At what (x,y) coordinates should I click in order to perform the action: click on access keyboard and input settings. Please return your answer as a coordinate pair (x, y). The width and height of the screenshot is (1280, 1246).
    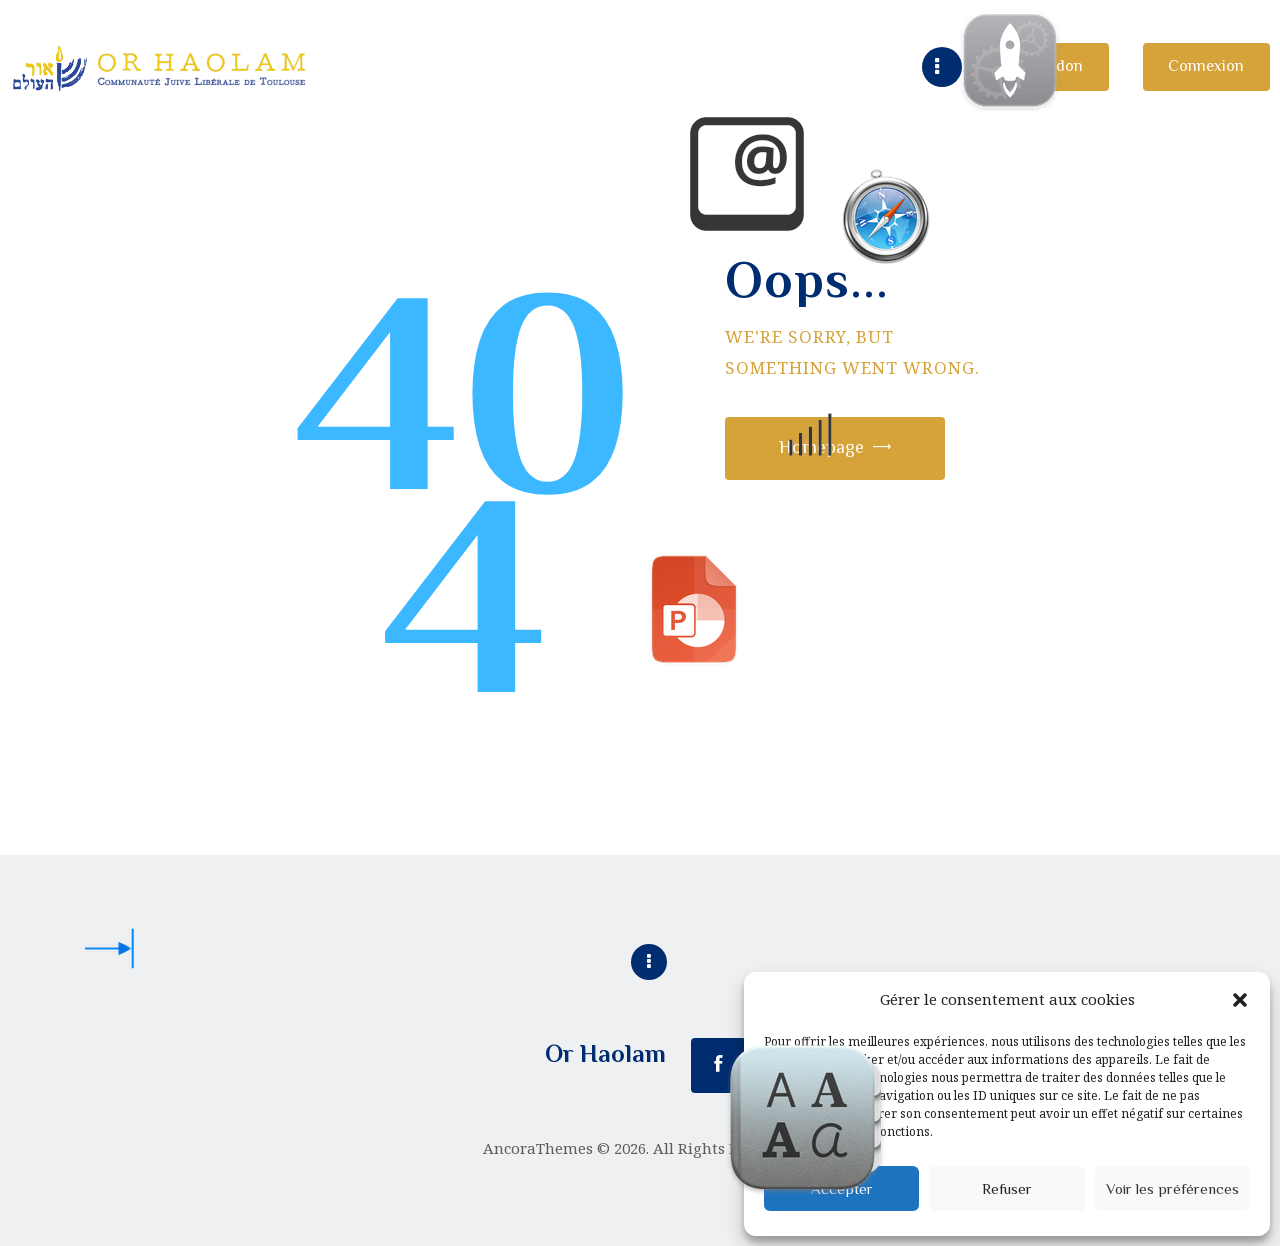
    Looking at the image, I should click on (747, 174).